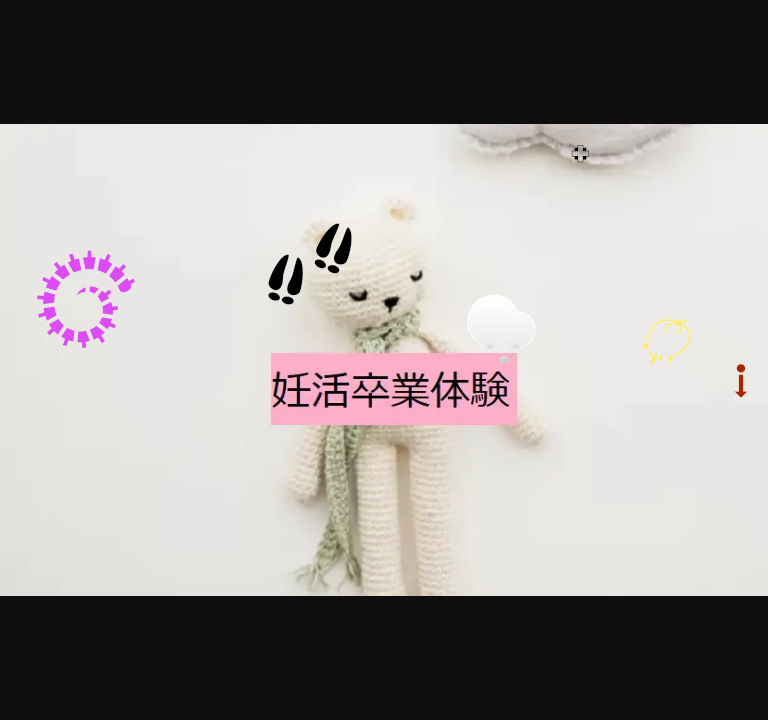 This screenshot has height=720, width=768. What do you see at coordinates (580, 153) in the screenshot?
I see `access health or medical features` at bounding box center [580, 153].